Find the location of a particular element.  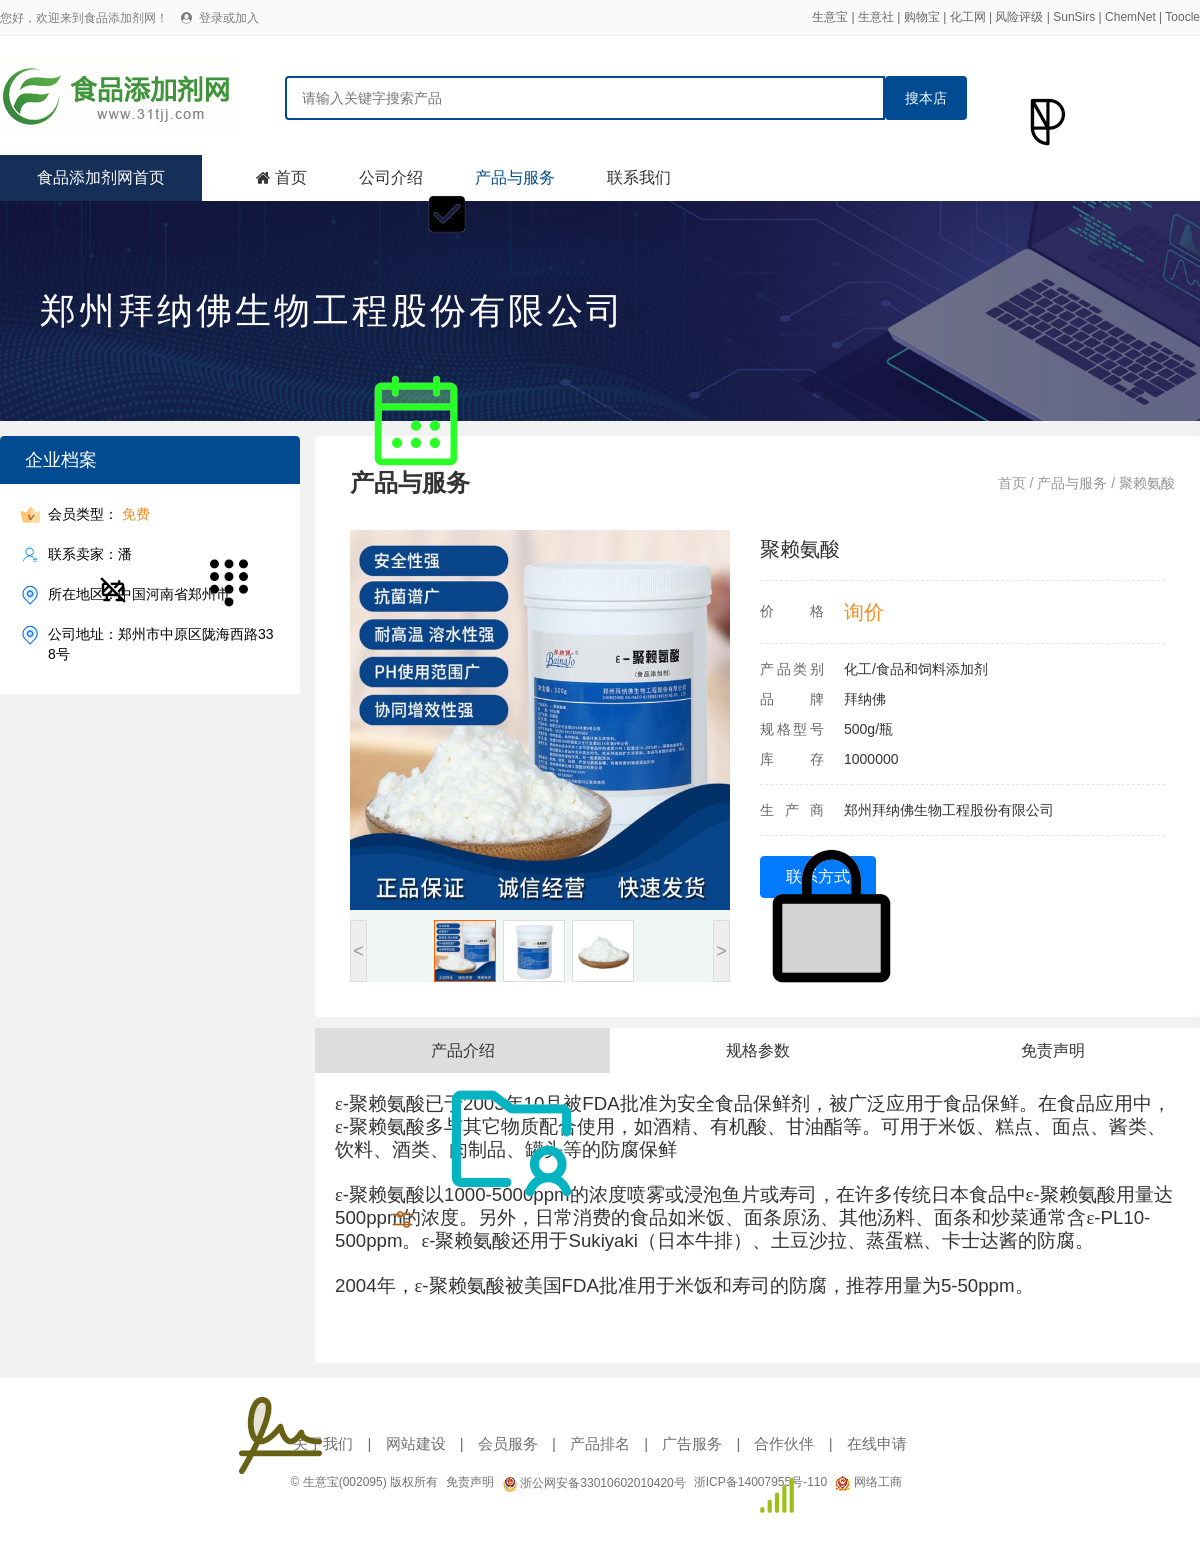

a selected or checked option is located at coordinates (447, 214).